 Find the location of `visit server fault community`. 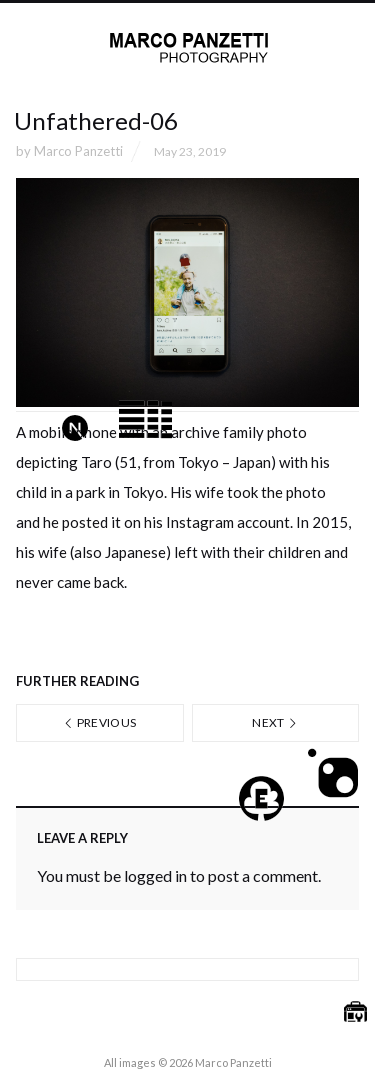

visit server fault community is located at coordinates (145, 419).